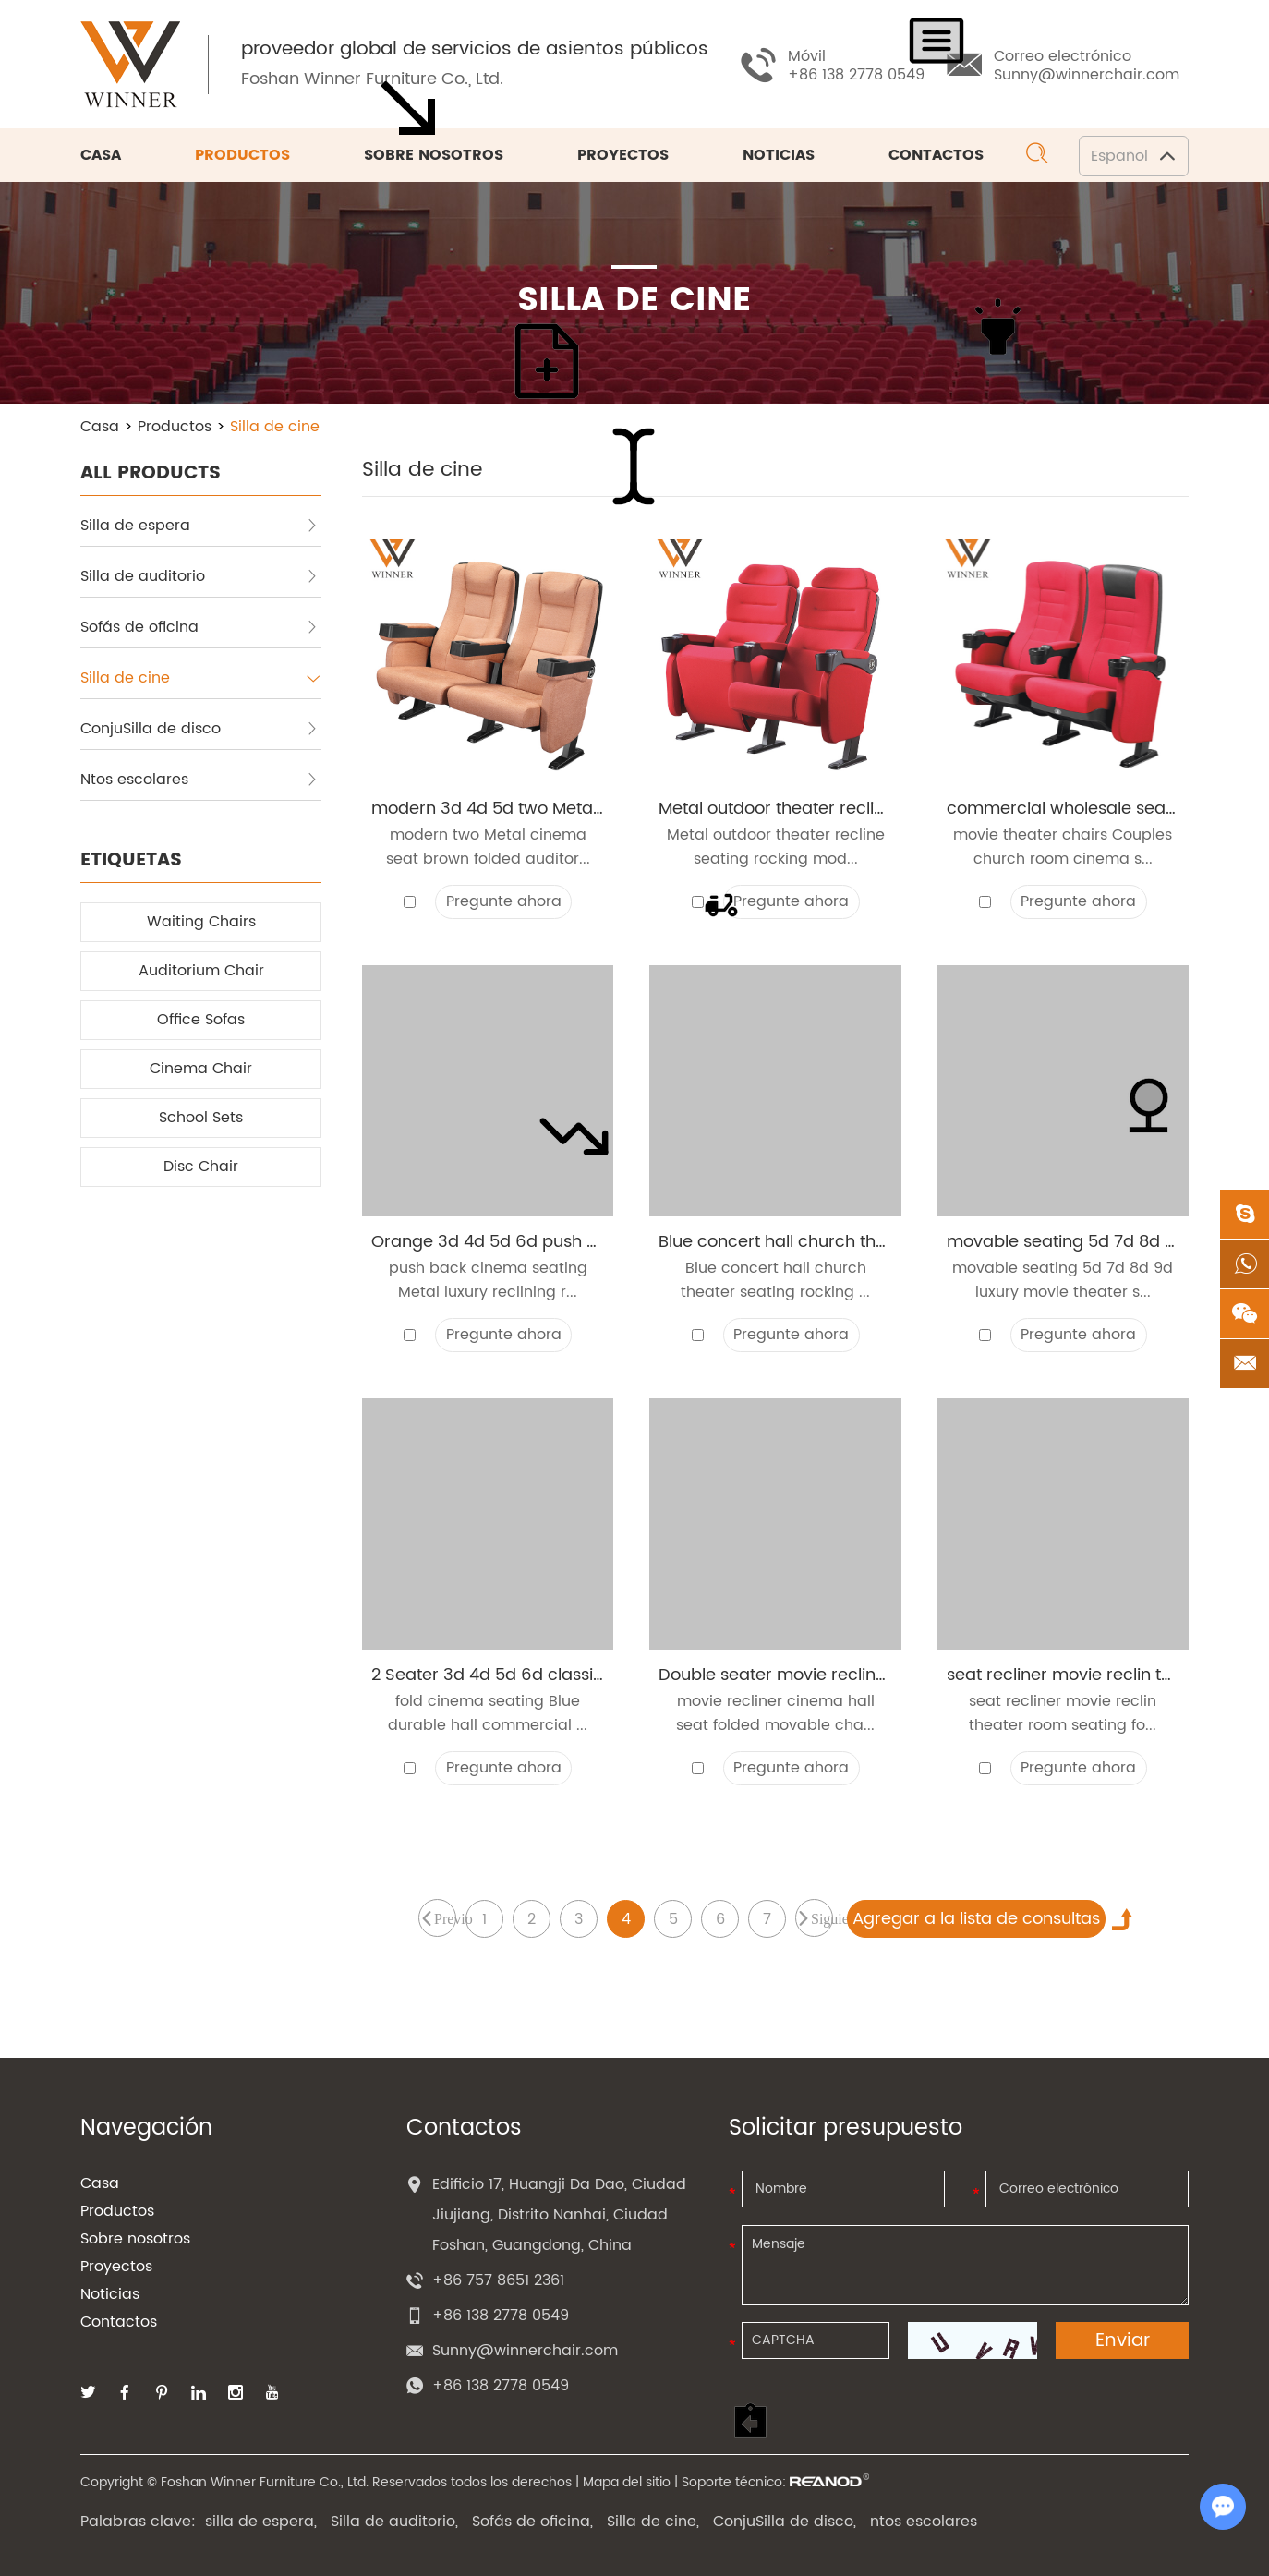 This screenshot has width=1269, height=2576. I want to click on create a new file, so click(547, 361).